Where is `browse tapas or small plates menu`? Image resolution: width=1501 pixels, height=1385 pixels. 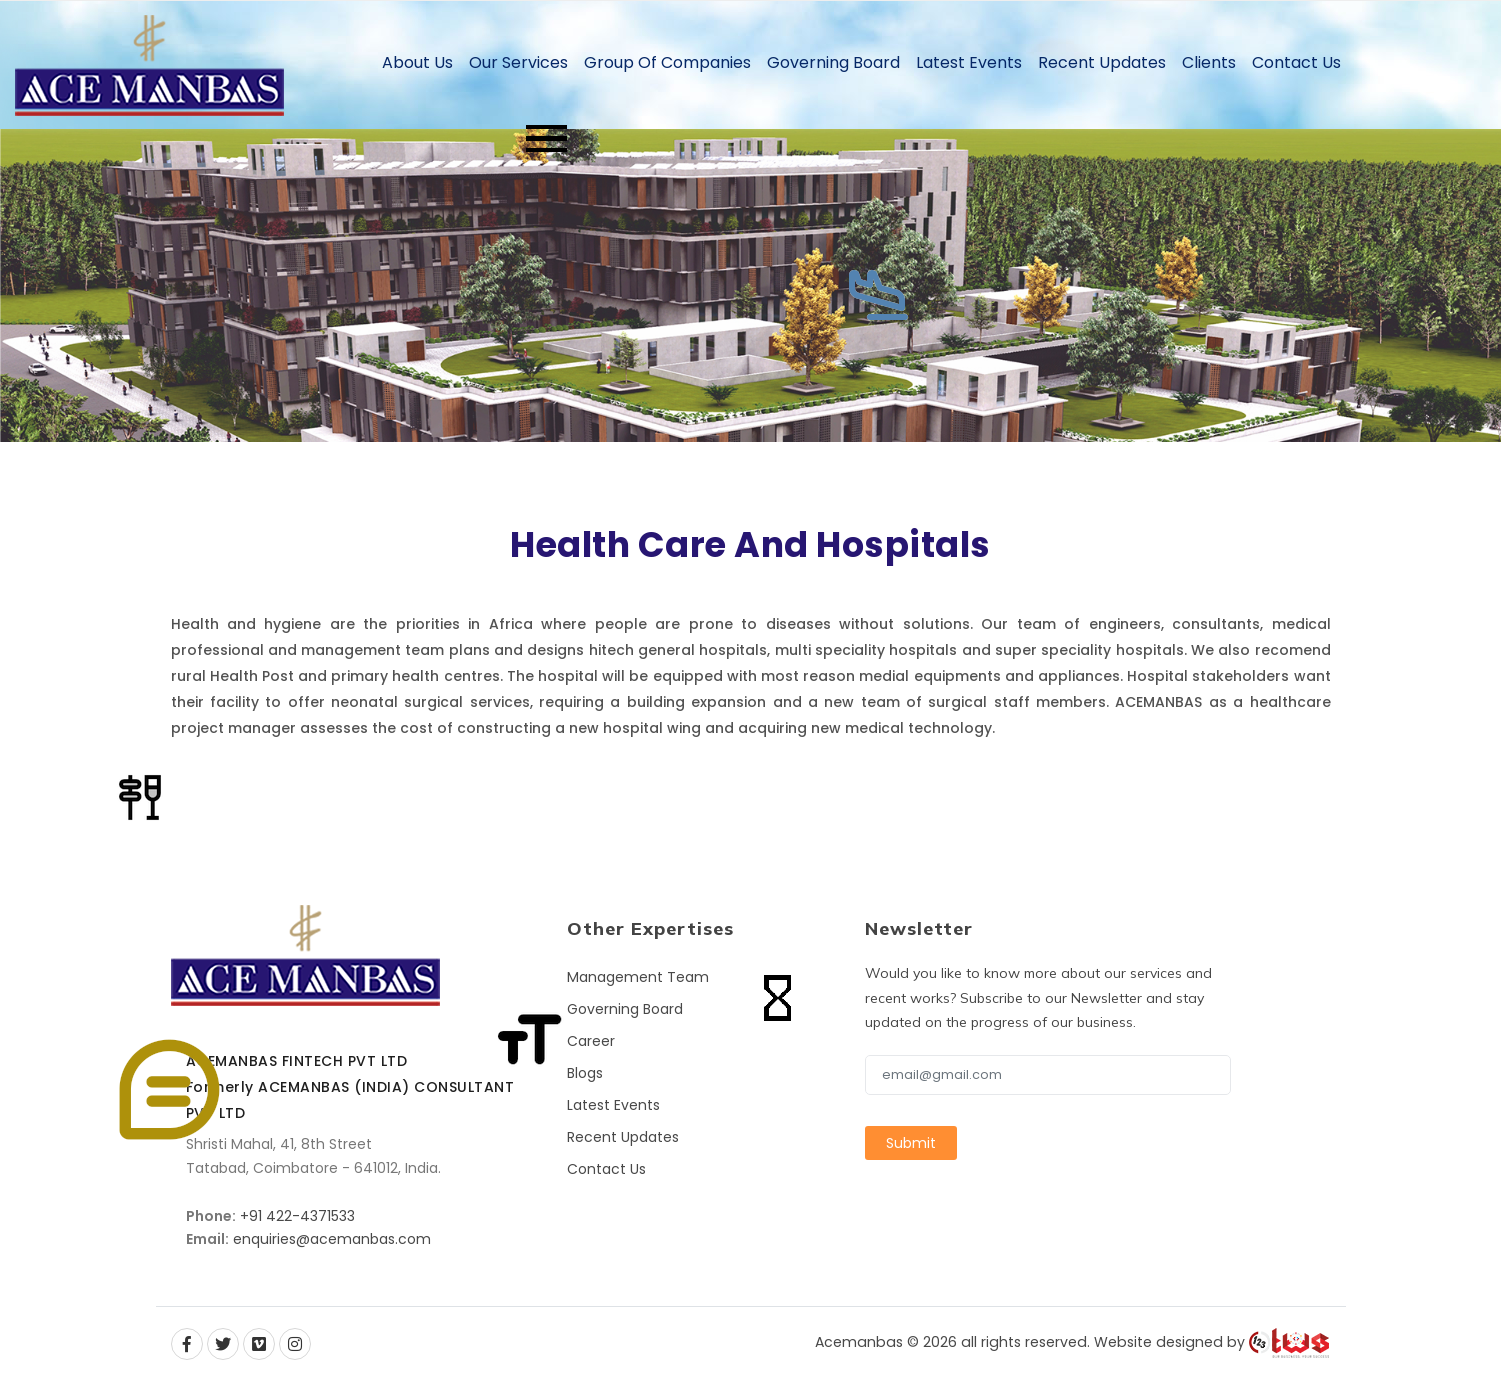 browse tapas or small plates menu is located at coordinates (140, 797).